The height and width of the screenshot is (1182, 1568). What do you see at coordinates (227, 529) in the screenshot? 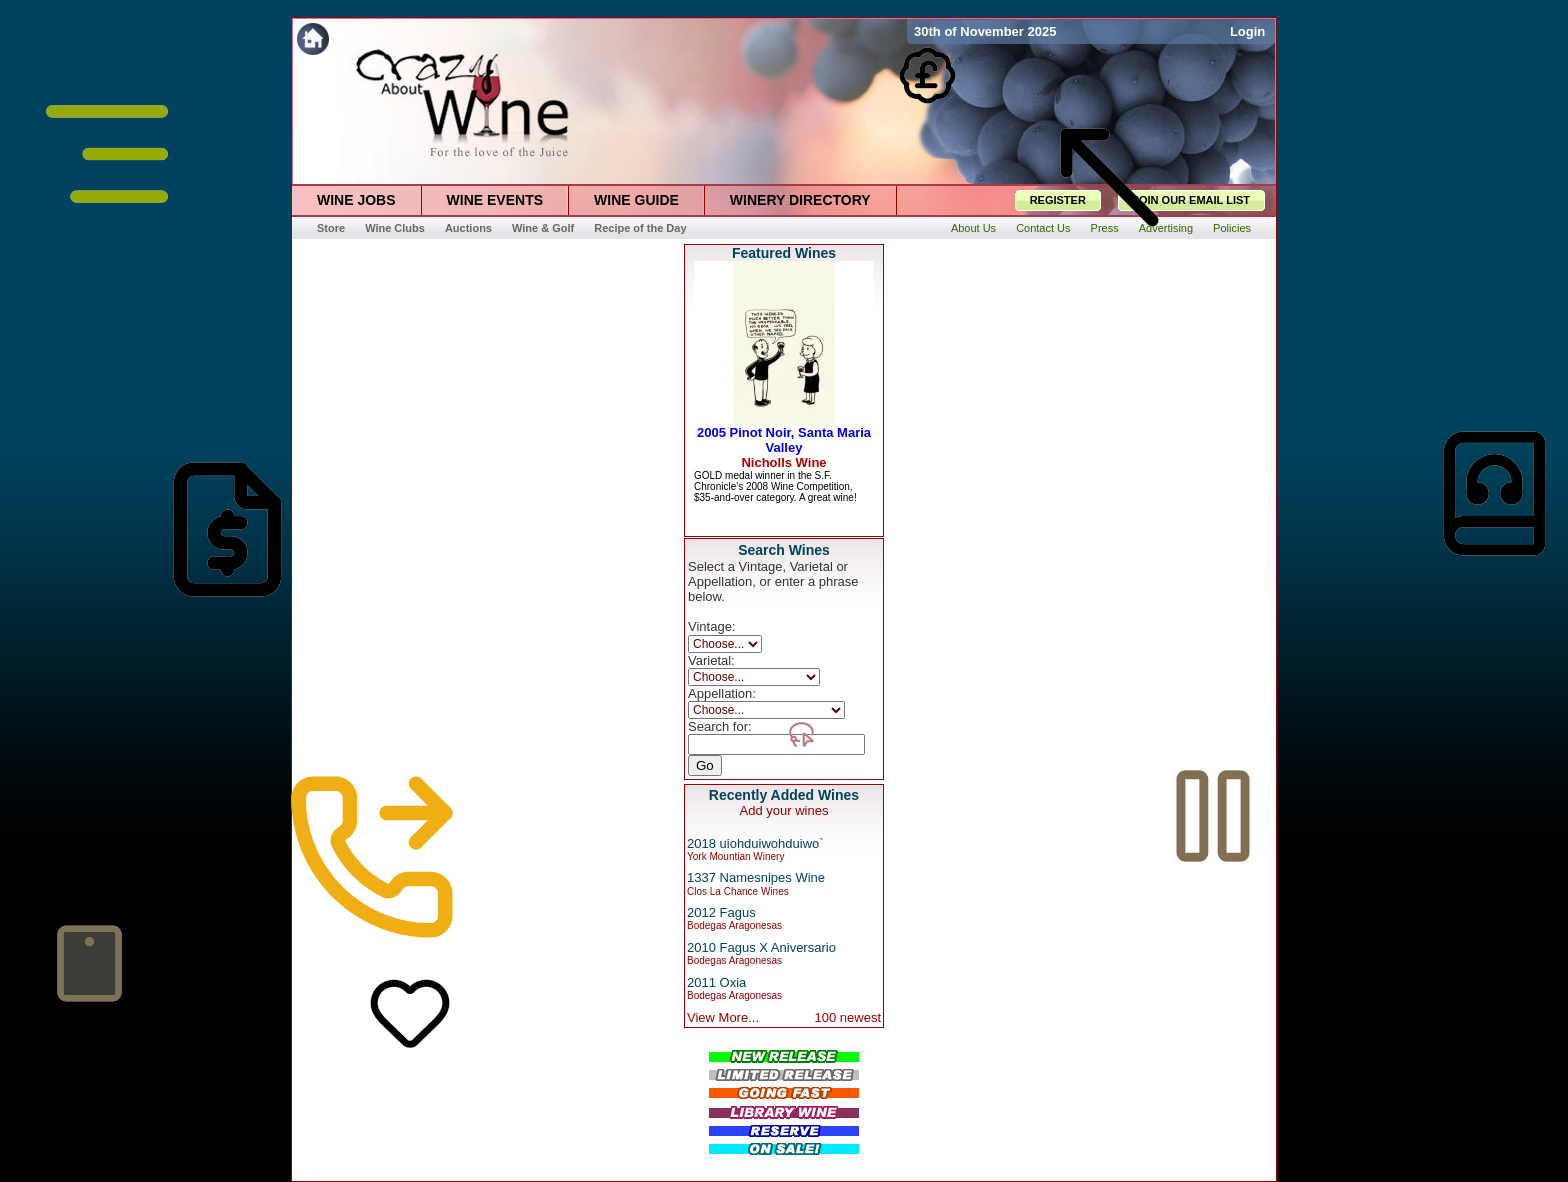
I see `view invoice or billing document` at bounding box center [227, 529].